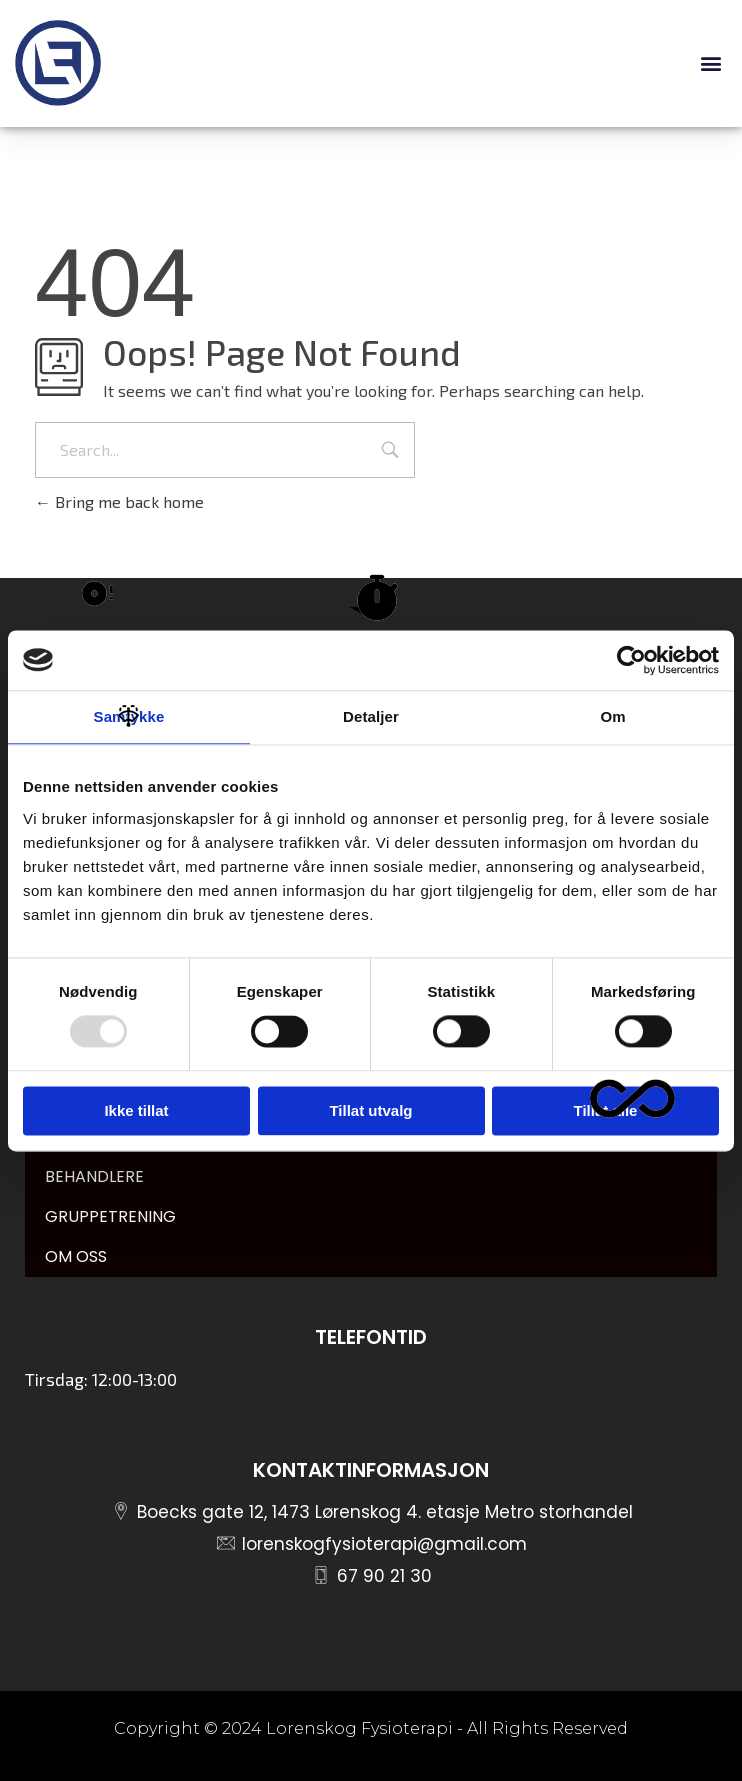  What do you see at coordinates (632, 1098) in the screenshot?
I see `indicates unlimited or infinite option` at bounding box center [632, 1098].